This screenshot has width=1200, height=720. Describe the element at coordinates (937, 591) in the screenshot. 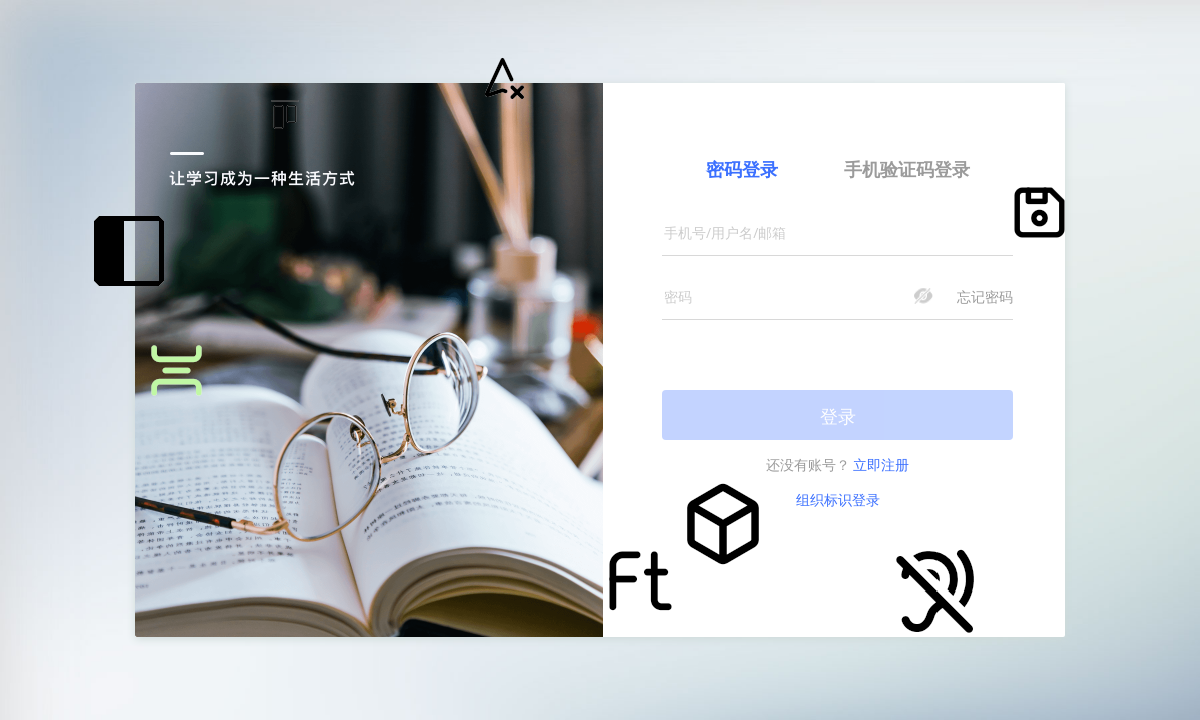

I see `indicates hearing assistance is disabled` at that location.